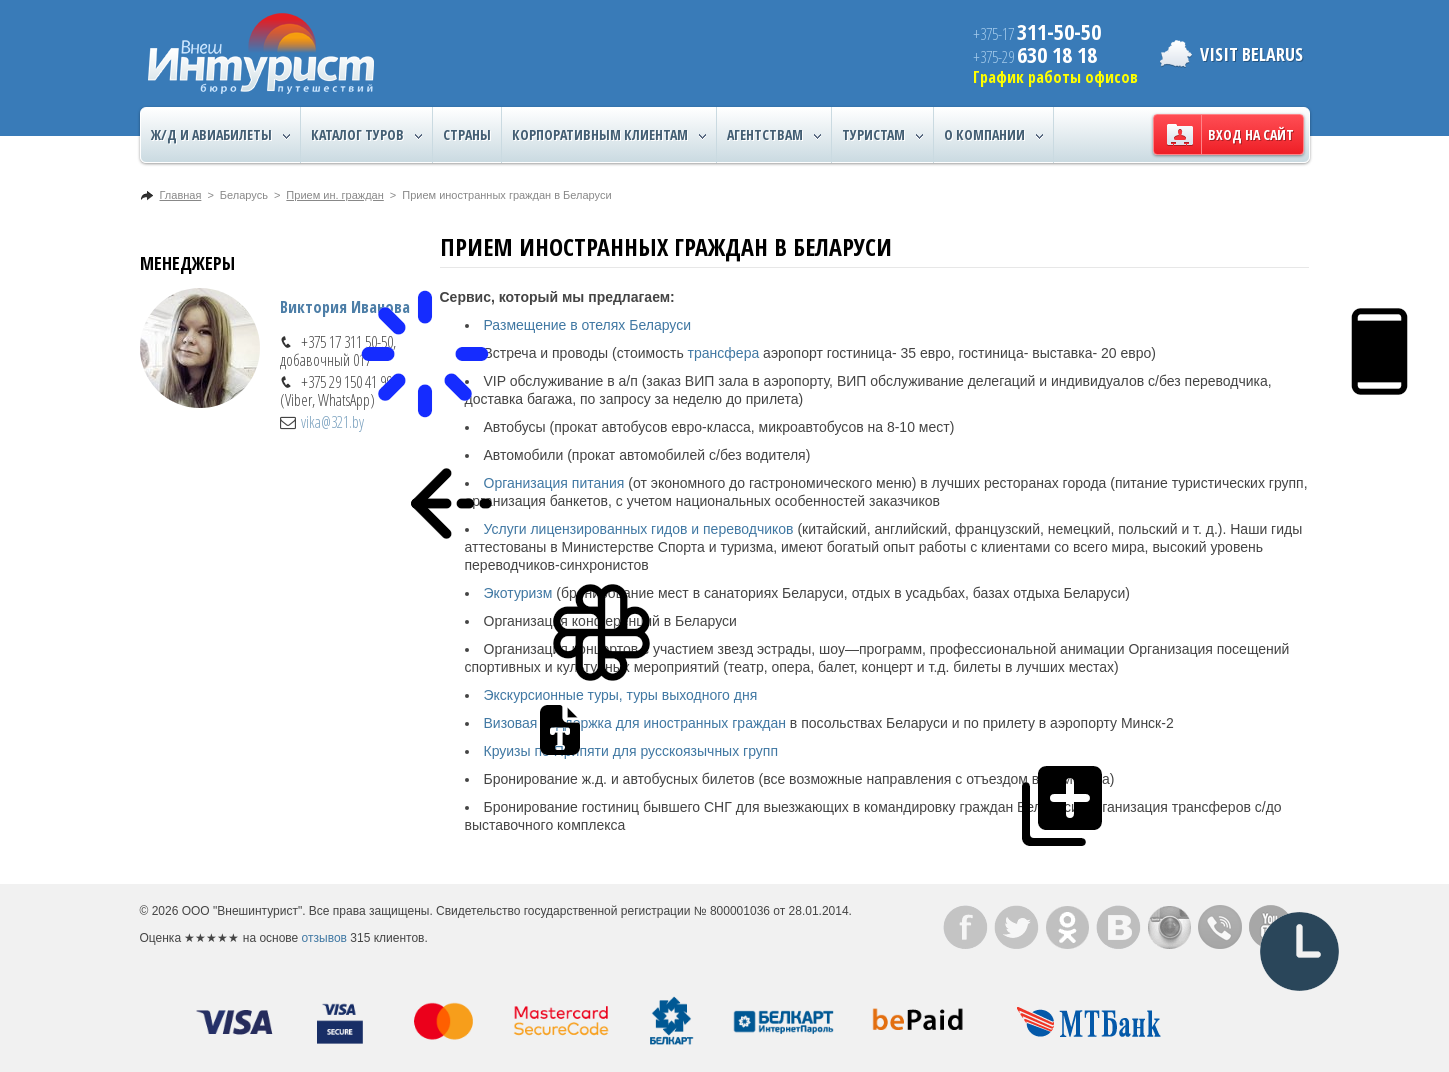  I want to click on go back with unsaved progress, so click(451, 503).